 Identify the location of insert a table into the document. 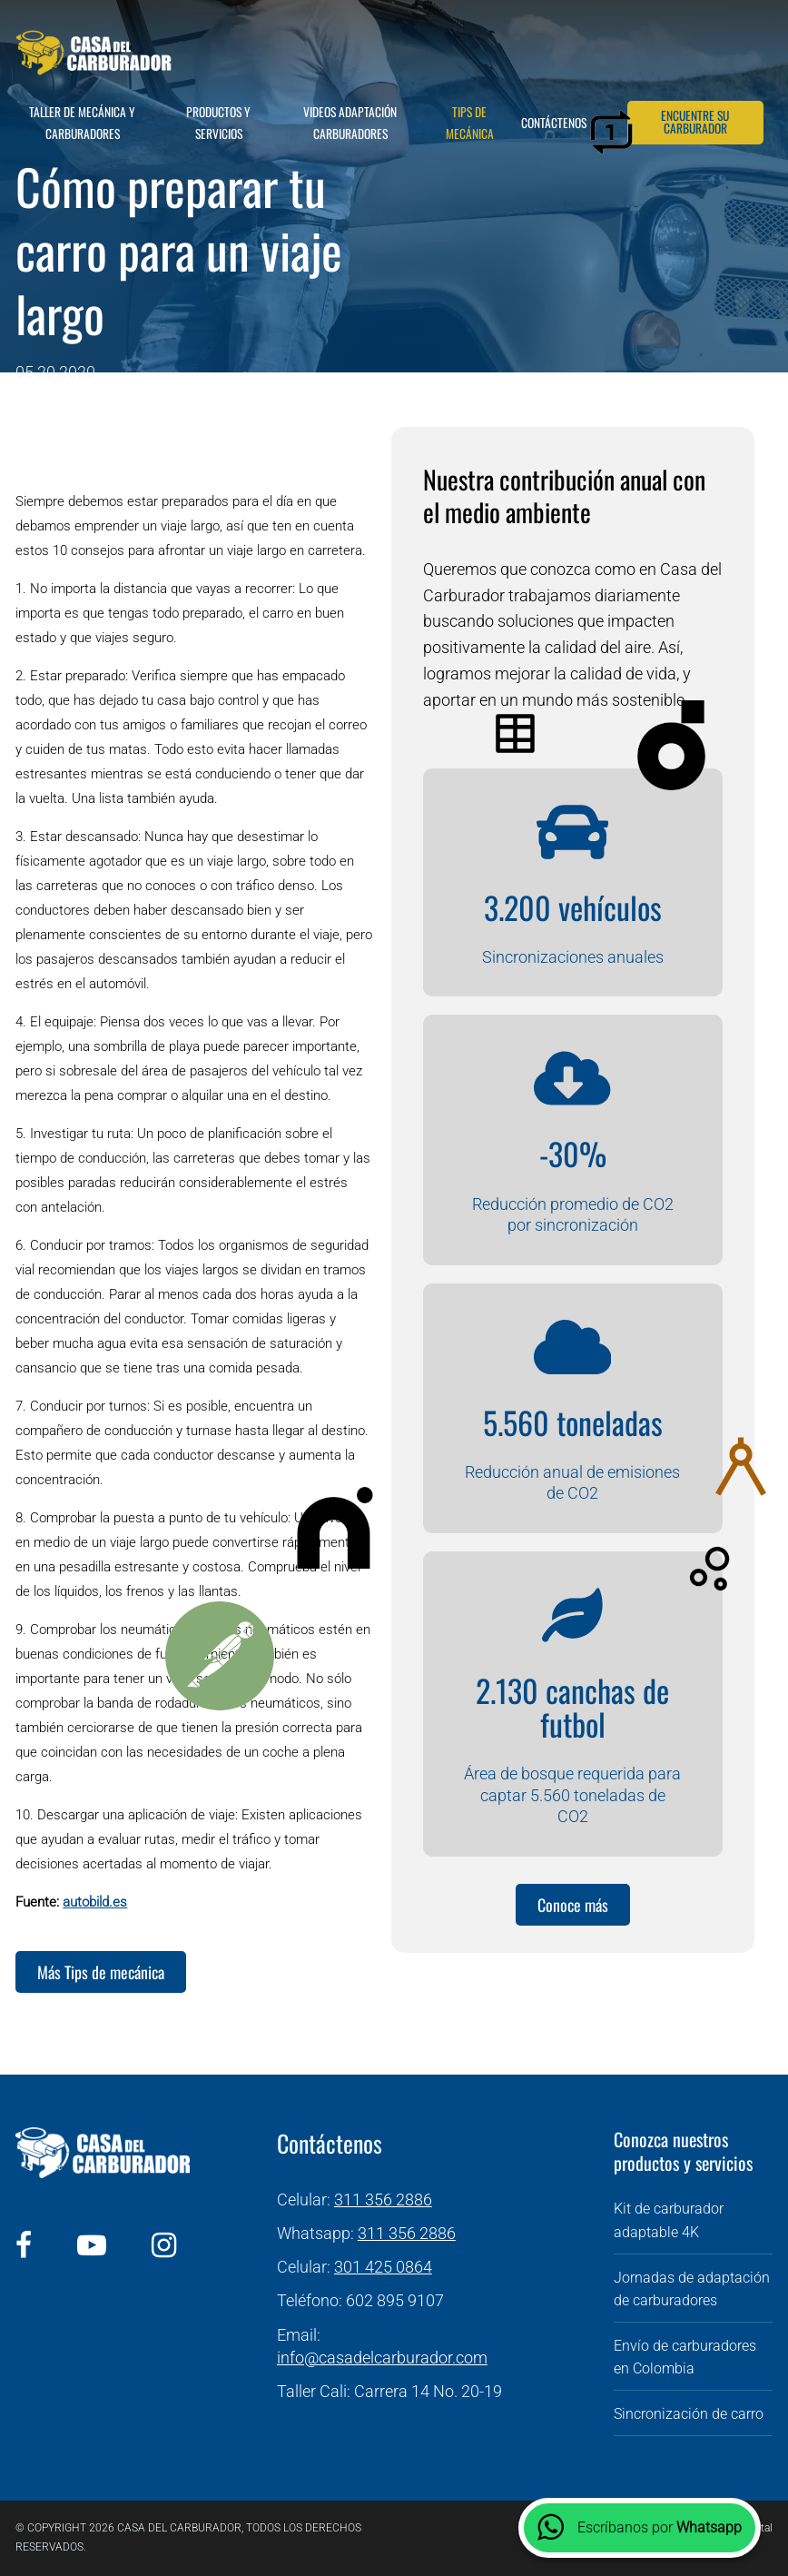
(515, 733).